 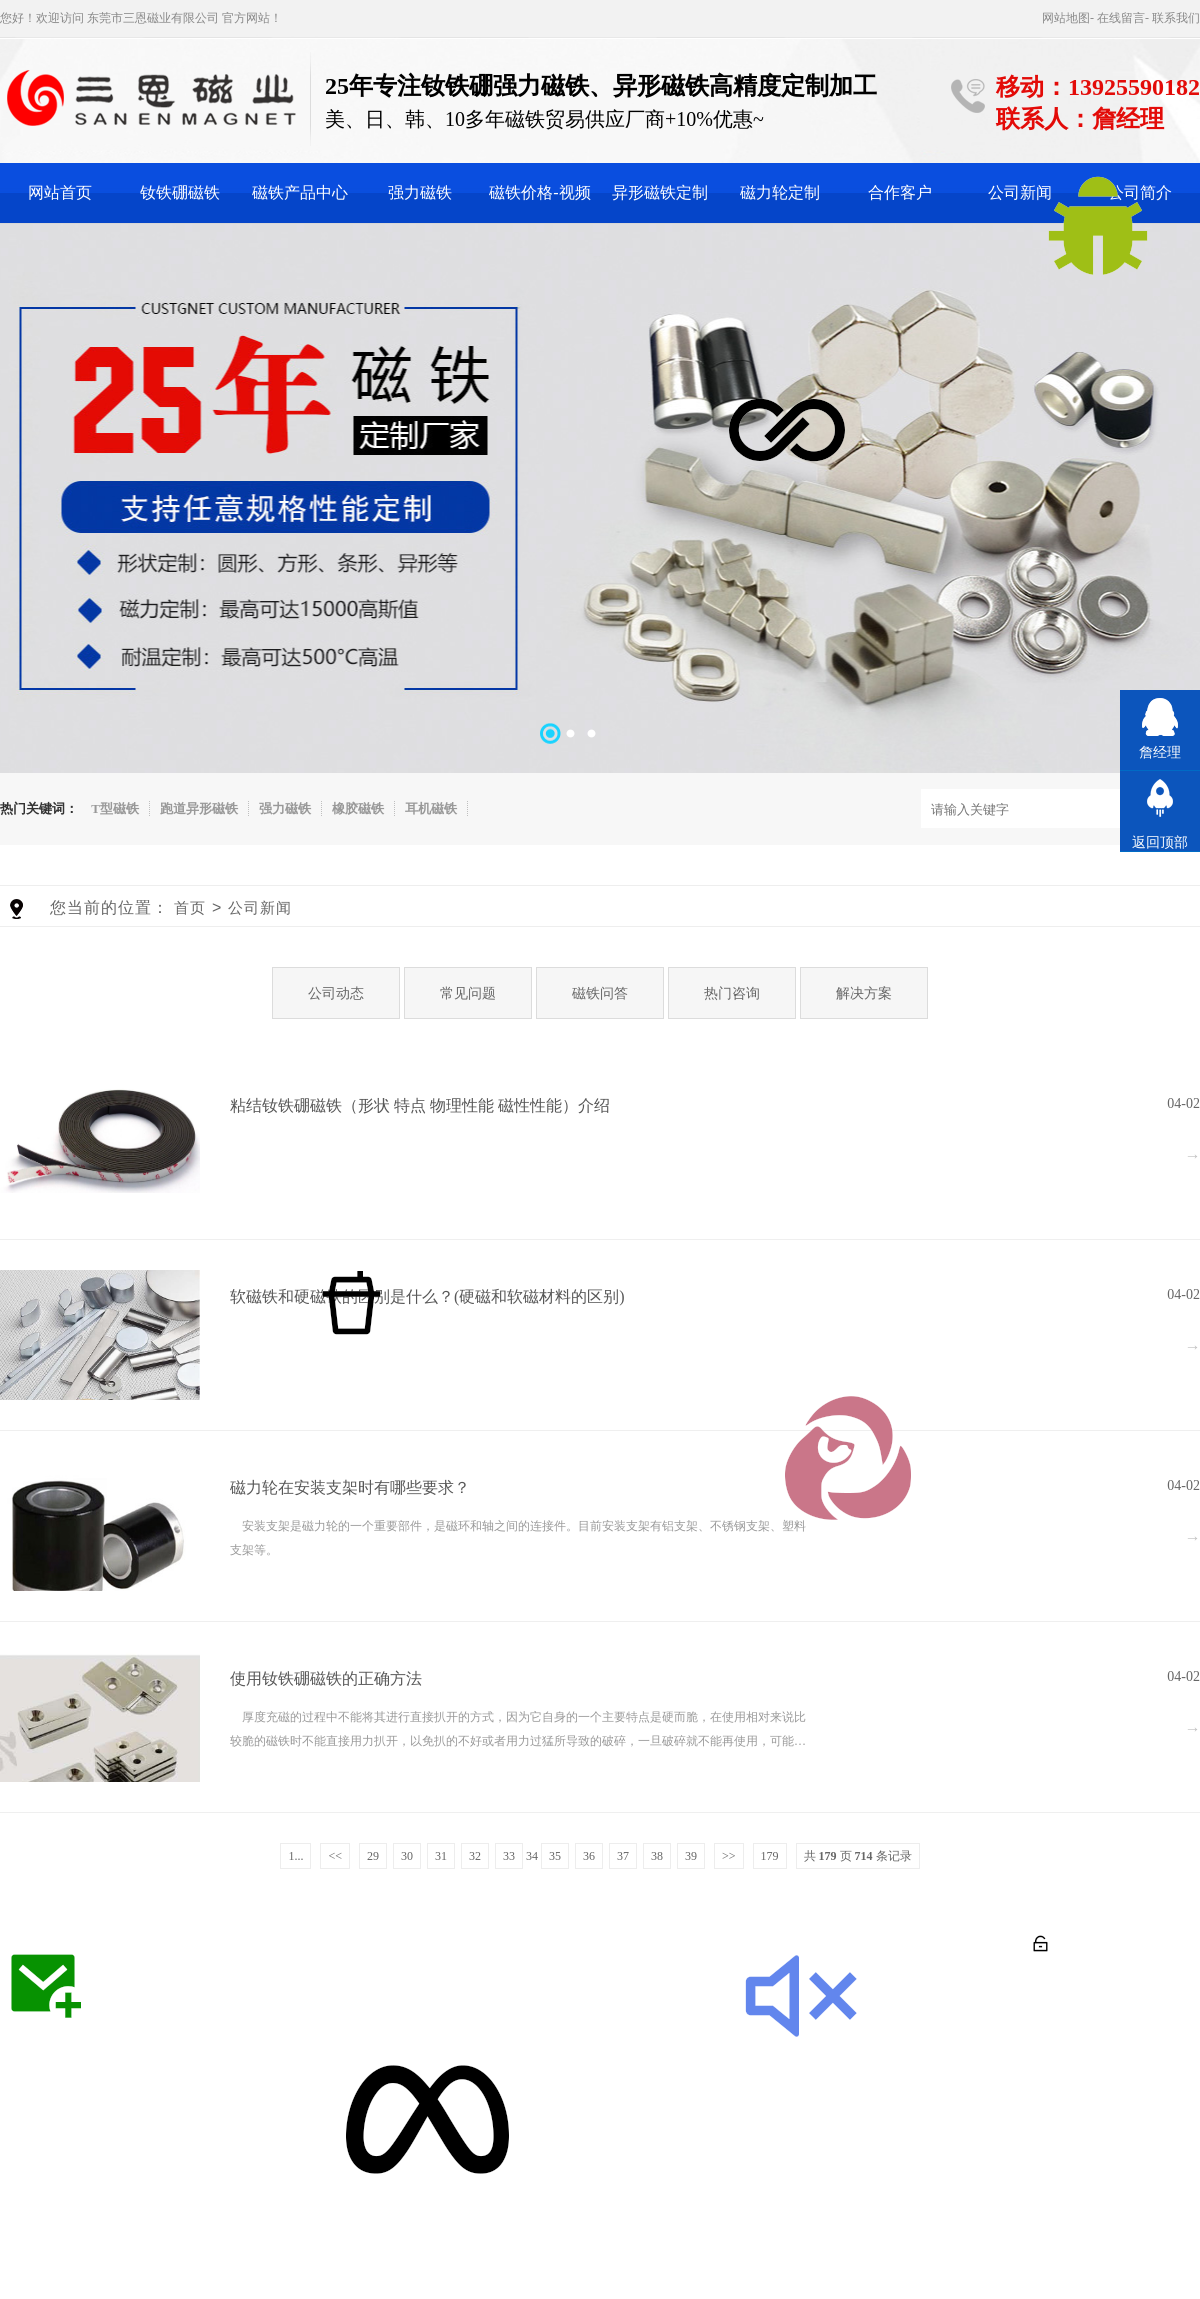 I want to click on compose a new email, so click(x=43, y=1983).